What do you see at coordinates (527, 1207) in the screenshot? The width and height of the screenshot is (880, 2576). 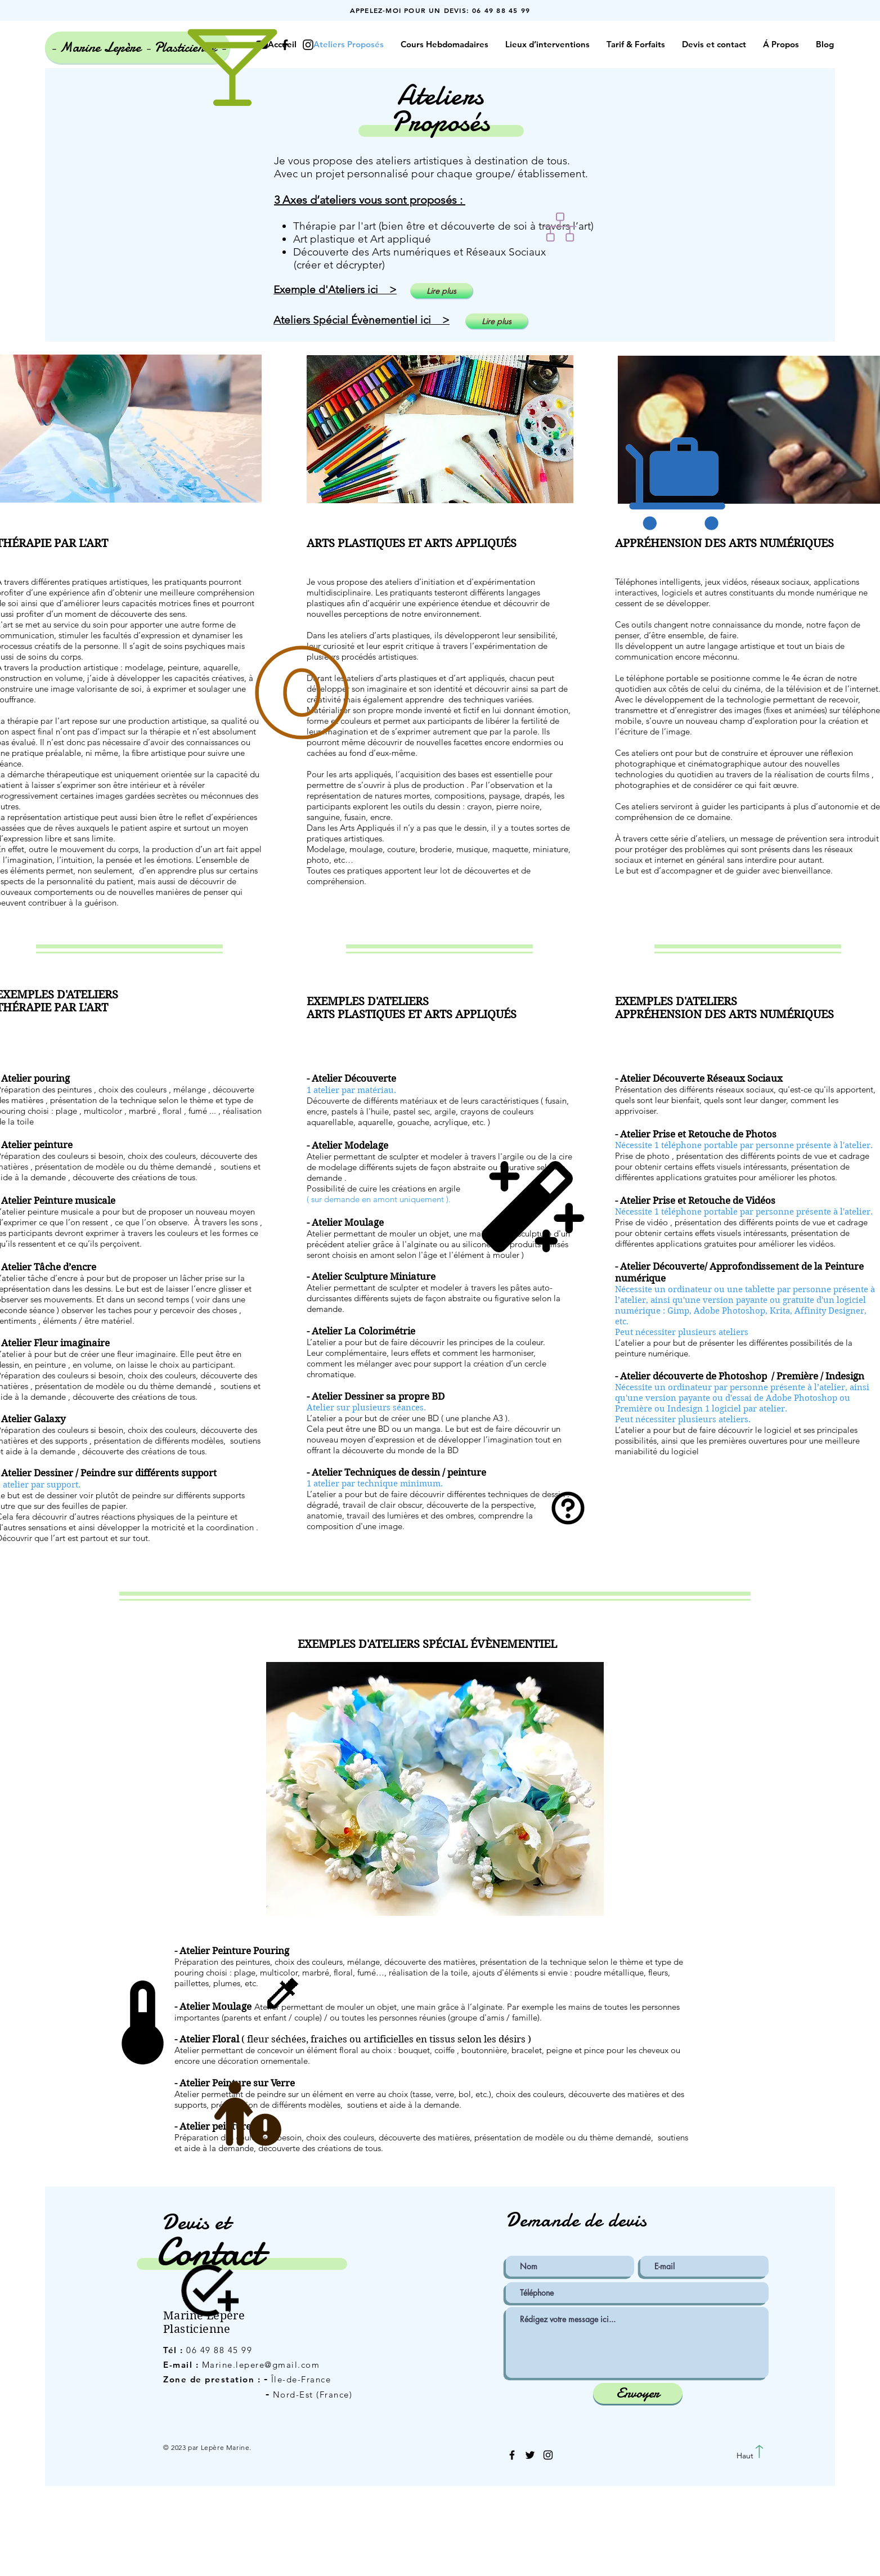 I see `apply automatic enhancements or effects` at bounding box center [527, 1207].